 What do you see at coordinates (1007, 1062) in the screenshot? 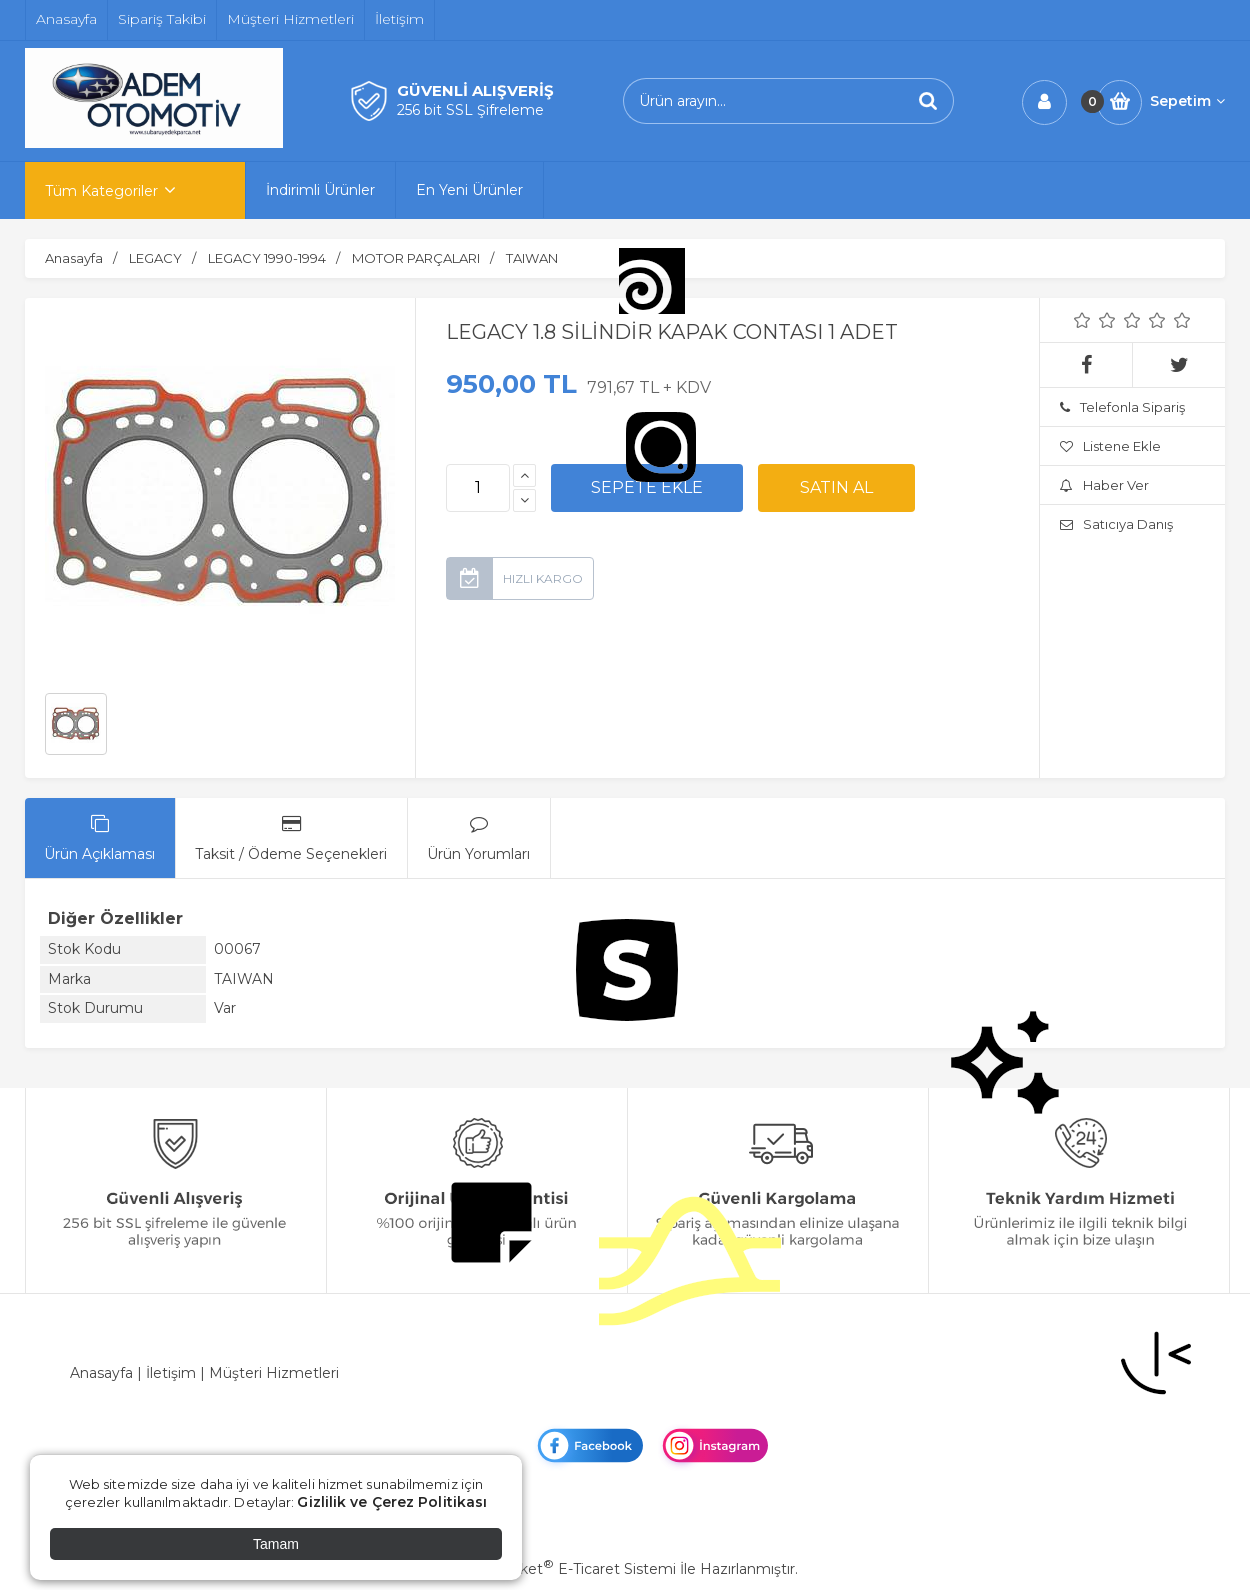
I see `indicates AI-generated or enhanced content` at bounding box center [1007, 1062].